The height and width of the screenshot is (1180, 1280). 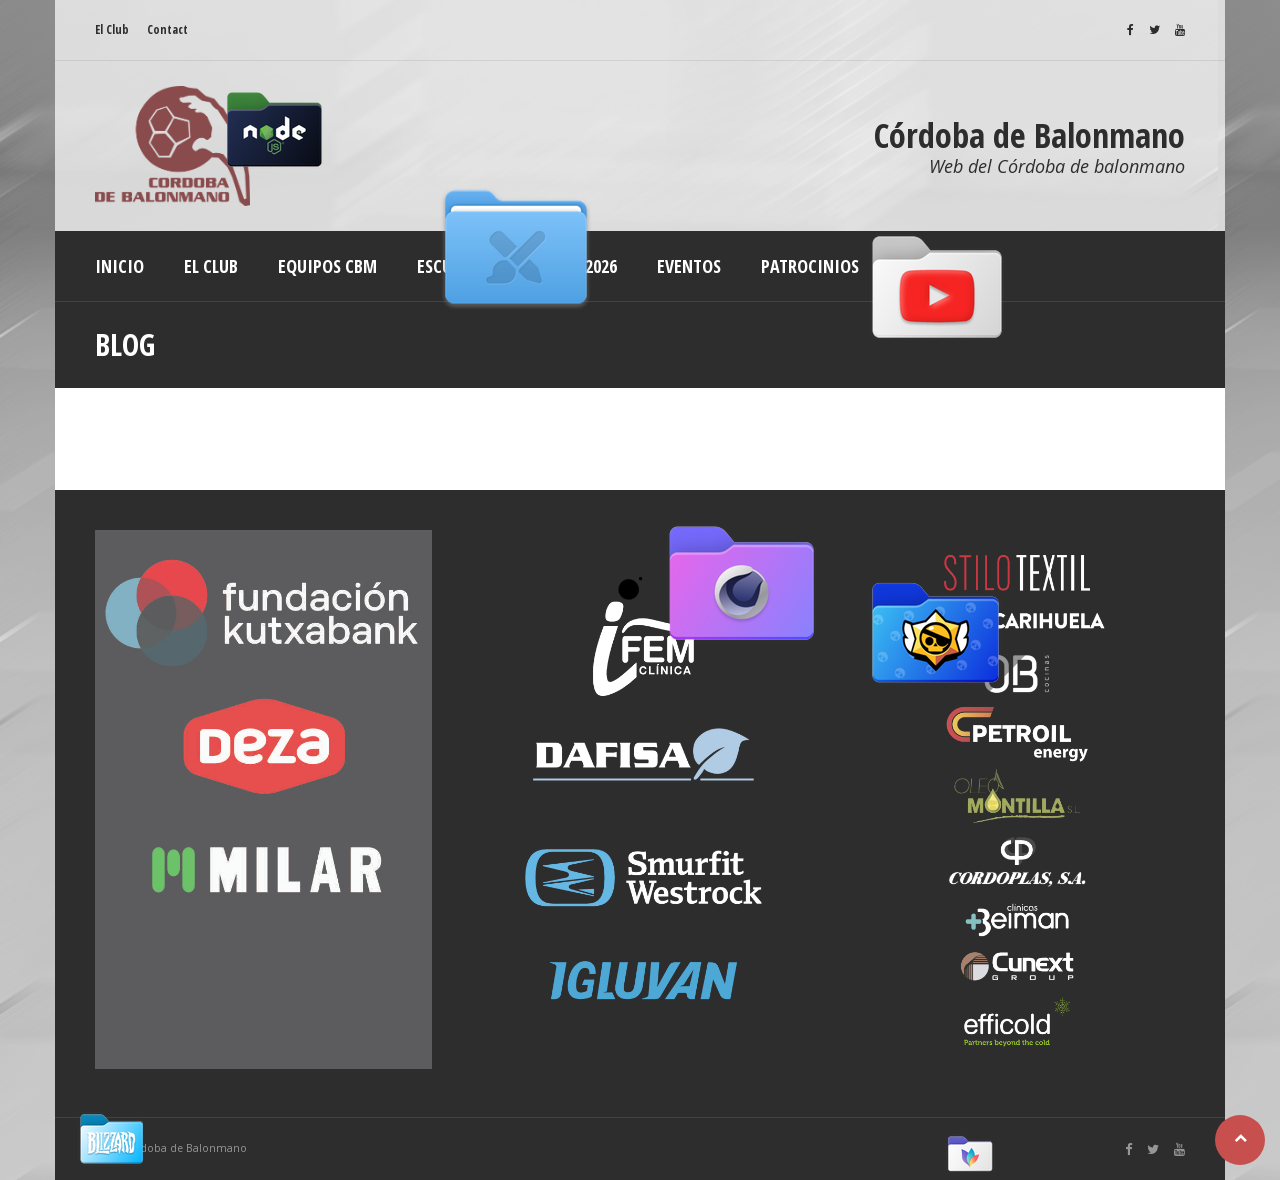 I want to click on open graphics or design files folder, so click(x=516, y=247).